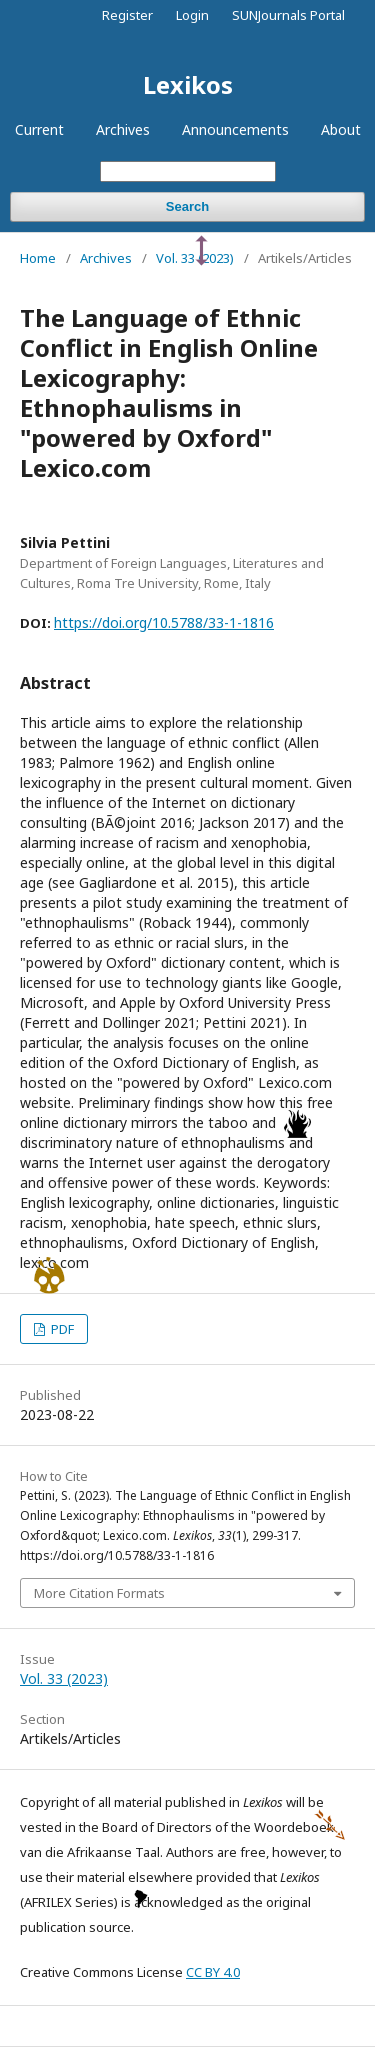 Image resolution: width=375 pixels, height=2057 pixels. Describe the element at coordinates (297, 1124) in the screenshot. I see `indicates a celebration or special event` at that location.